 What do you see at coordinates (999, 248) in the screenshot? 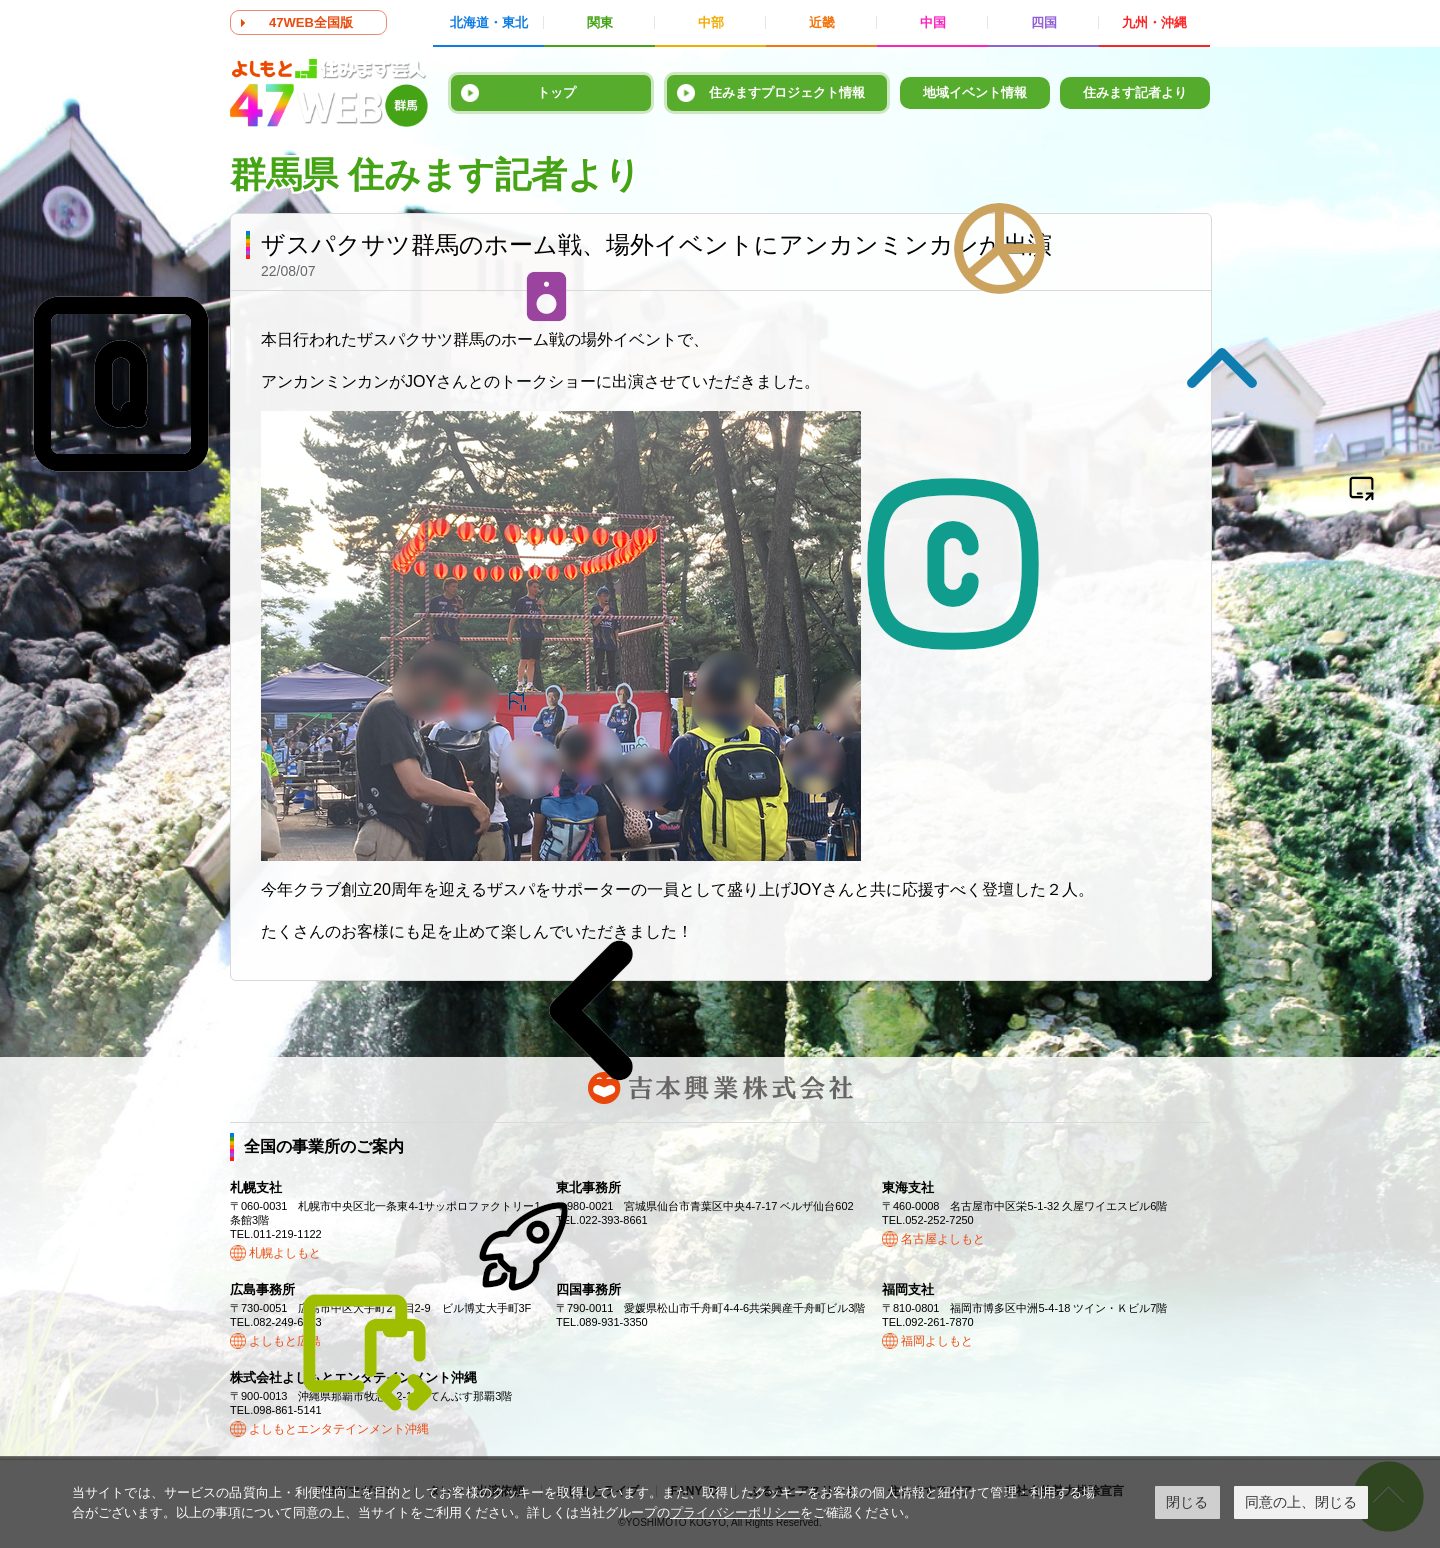
I see `view pie chart analytics` at bounding box center [999, 248].